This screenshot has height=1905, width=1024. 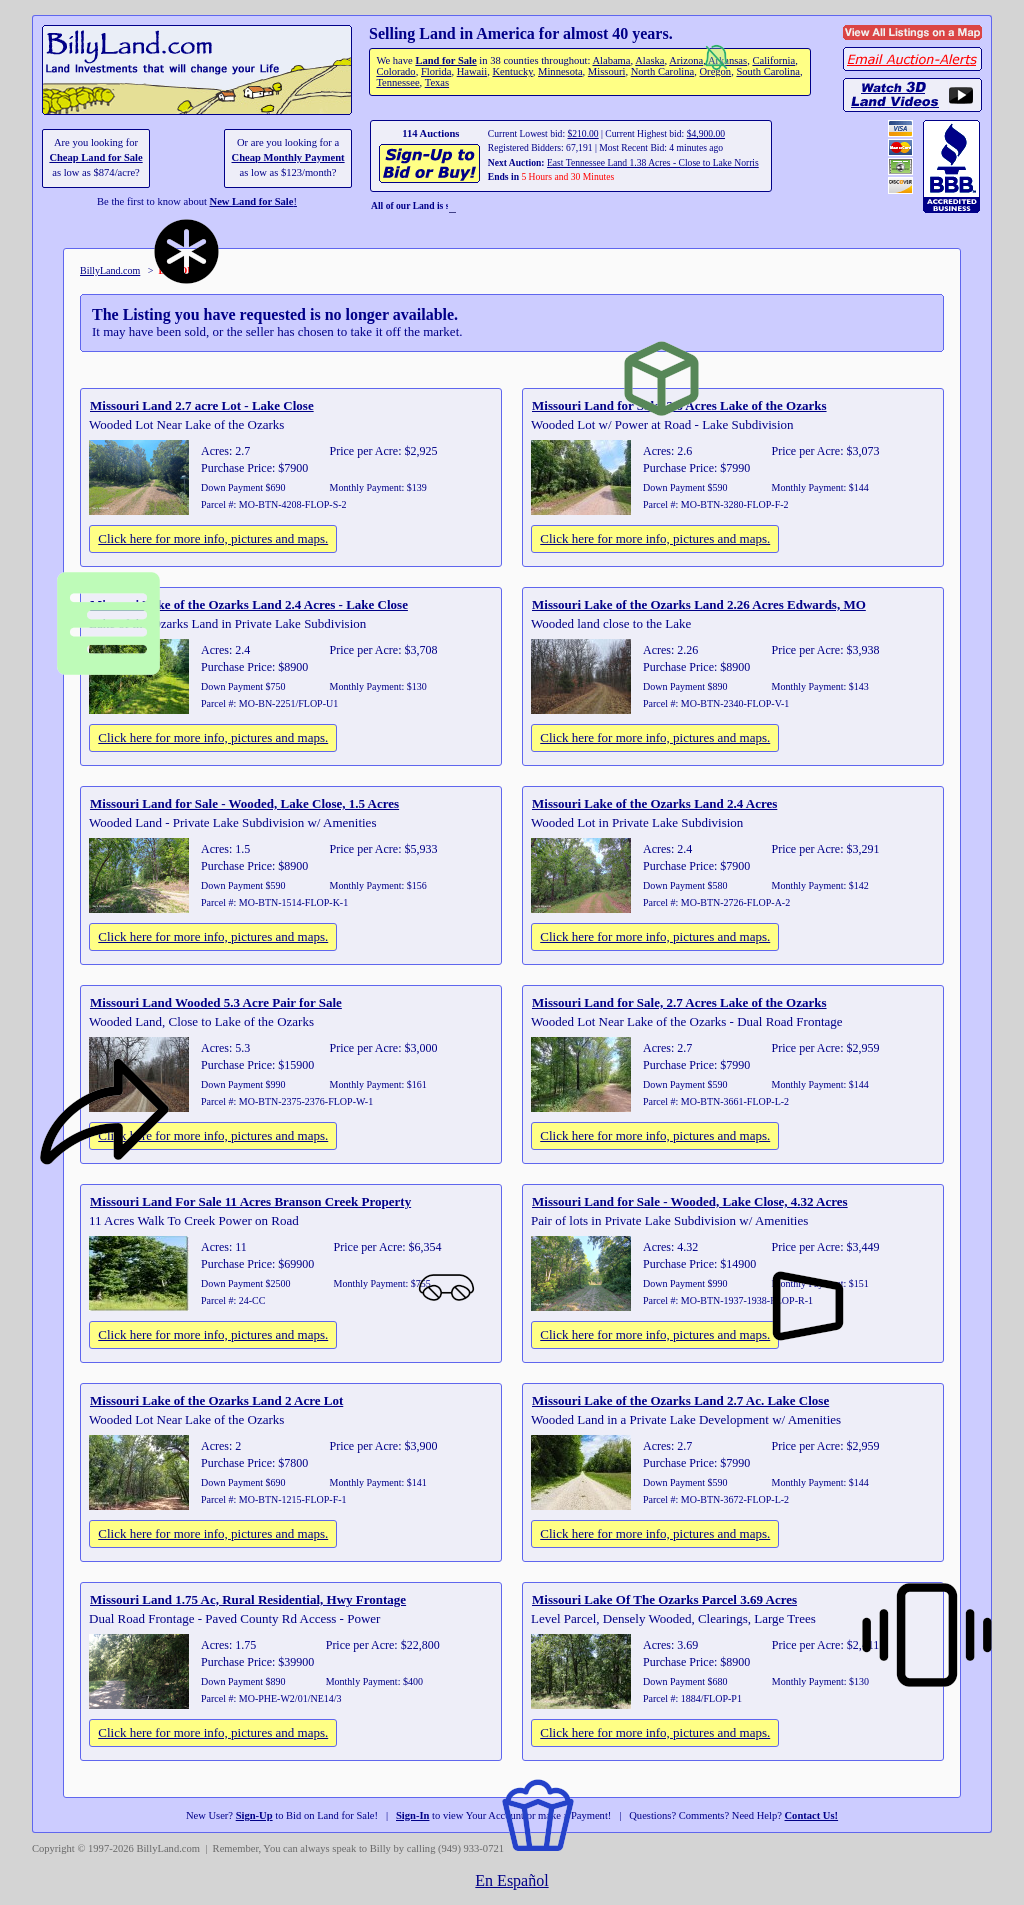 I want to click on mute notifications, so click(x=716, y=57).